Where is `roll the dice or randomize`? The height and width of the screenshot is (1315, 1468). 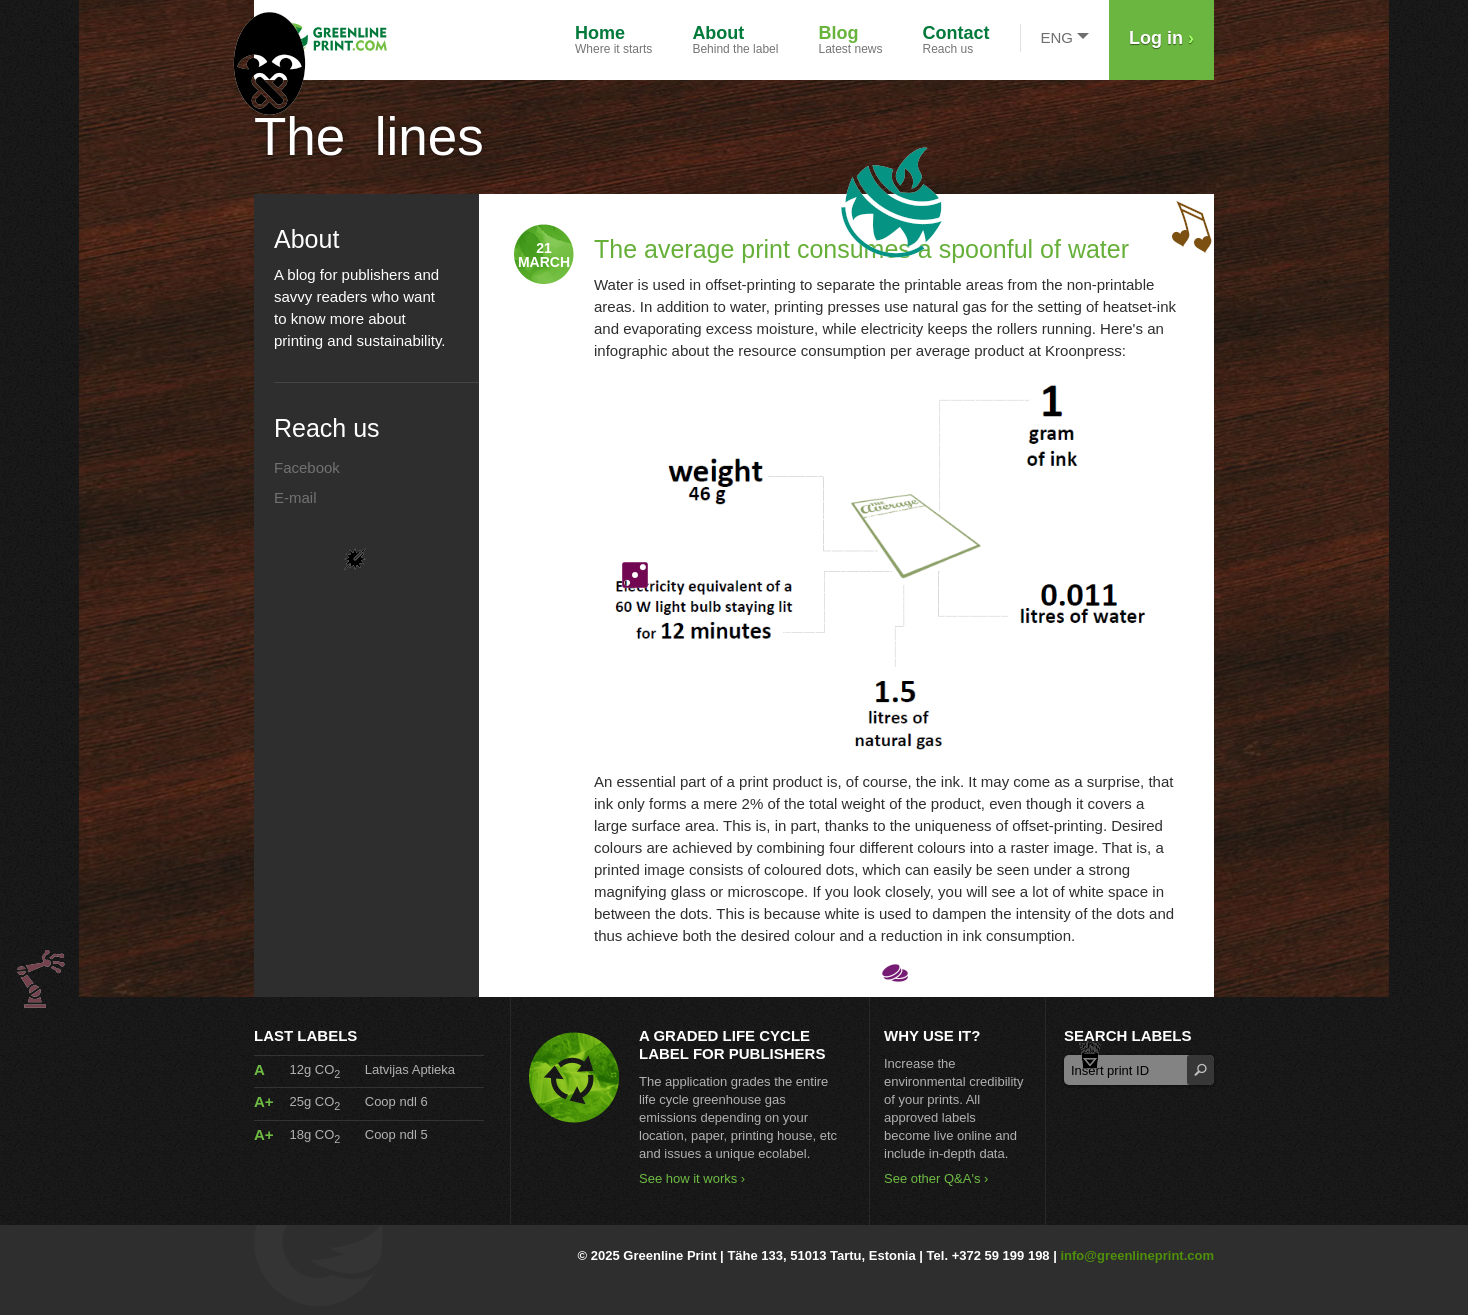 roll the dice or randomize is located at coordinates (635, 575).